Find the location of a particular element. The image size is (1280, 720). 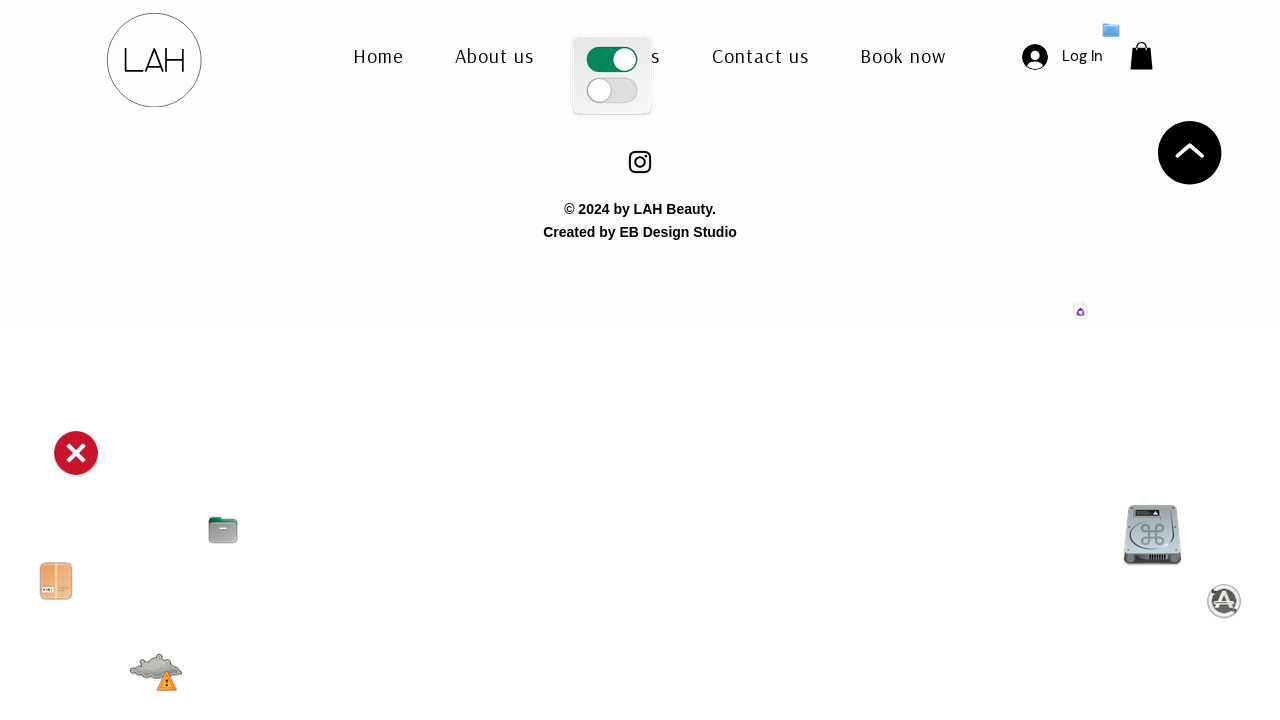

open your music folder is located at coordinates (1111, 30).